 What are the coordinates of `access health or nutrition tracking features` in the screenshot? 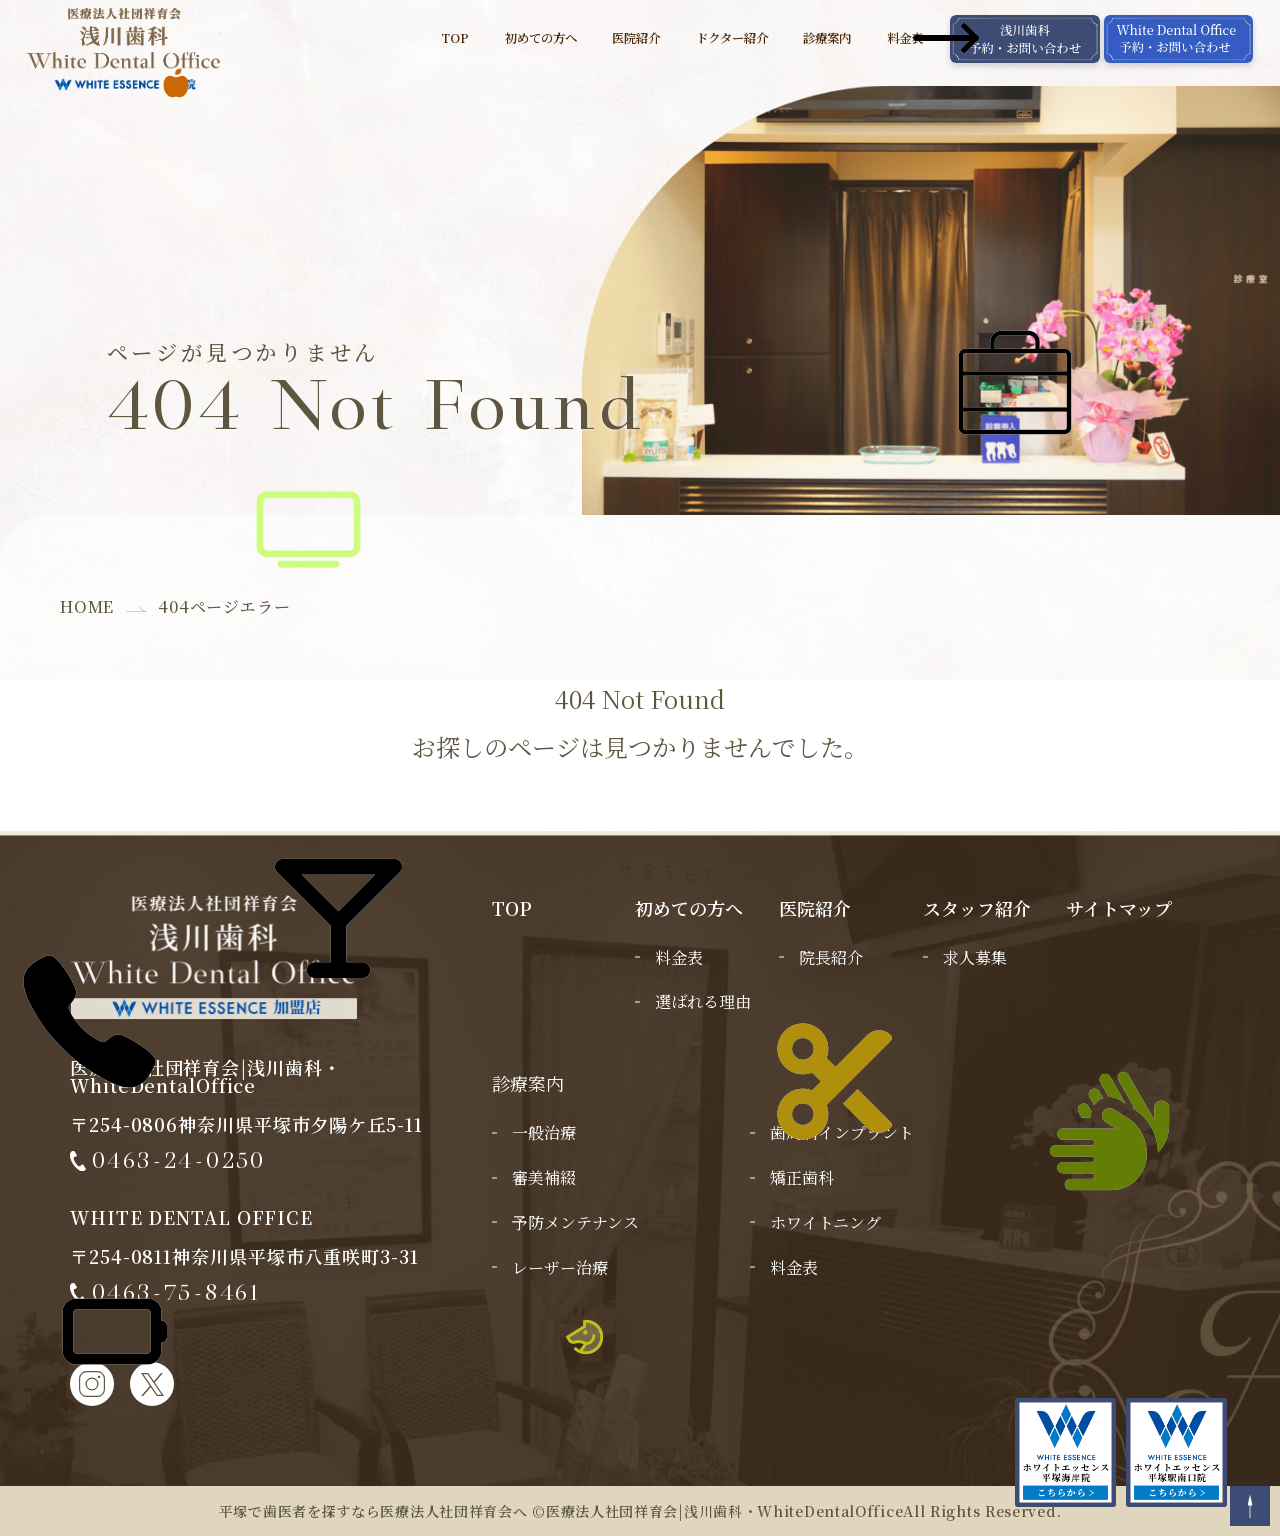 It's located at (176, 83).